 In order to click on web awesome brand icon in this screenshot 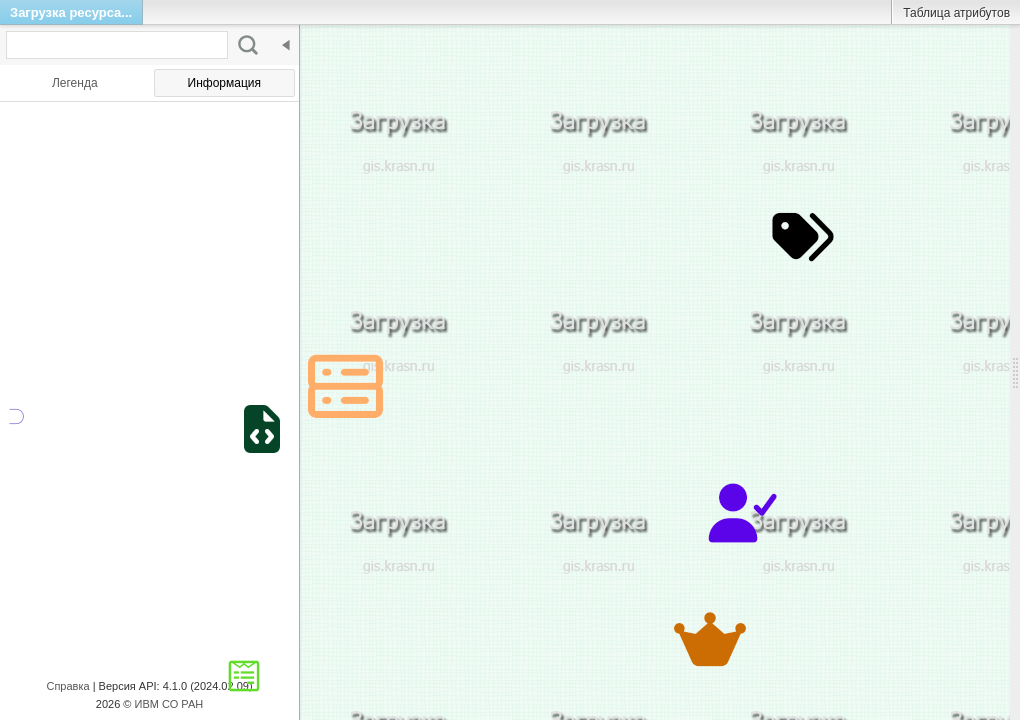, I will do `click(710, 641)`.